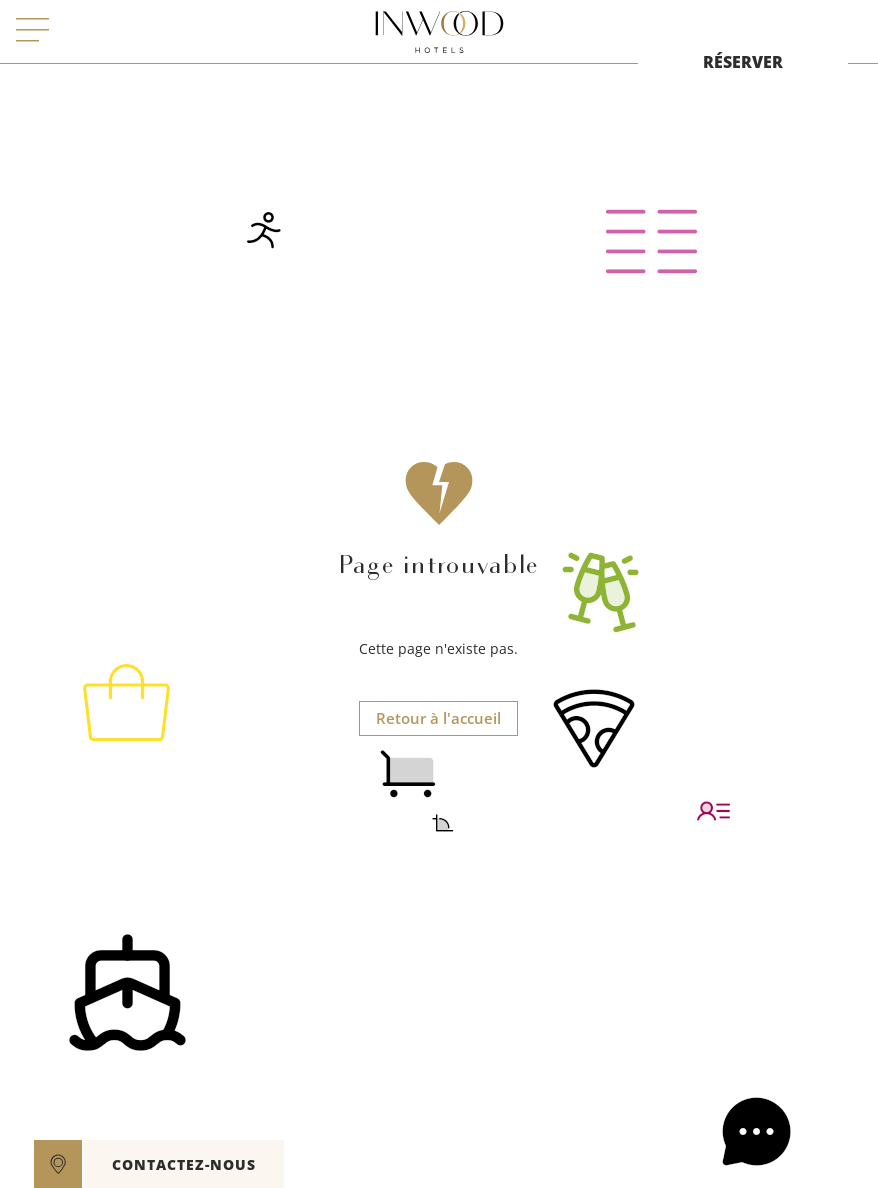 The height and width of the screenshot is (1188, 878). Describe the element at coordinates (756, 1131) in the screenshot. I see `open messaging or chat` at that location.